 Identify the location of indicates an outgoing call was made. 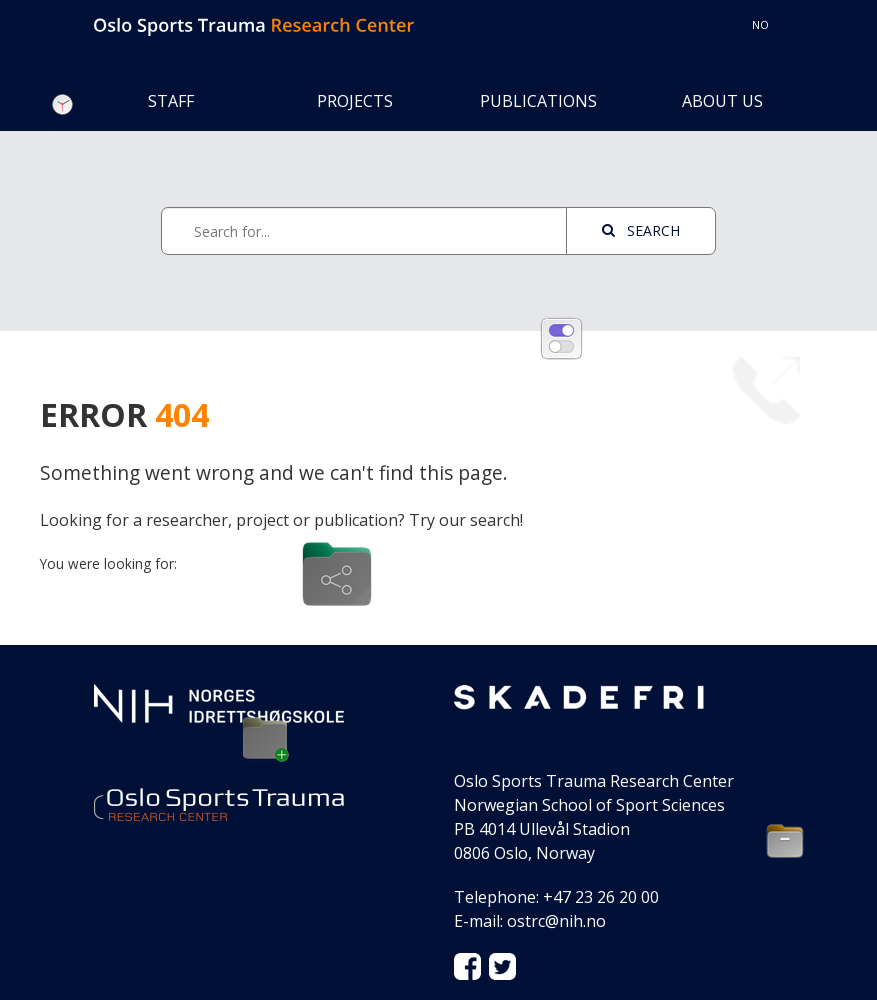
(766, 390).